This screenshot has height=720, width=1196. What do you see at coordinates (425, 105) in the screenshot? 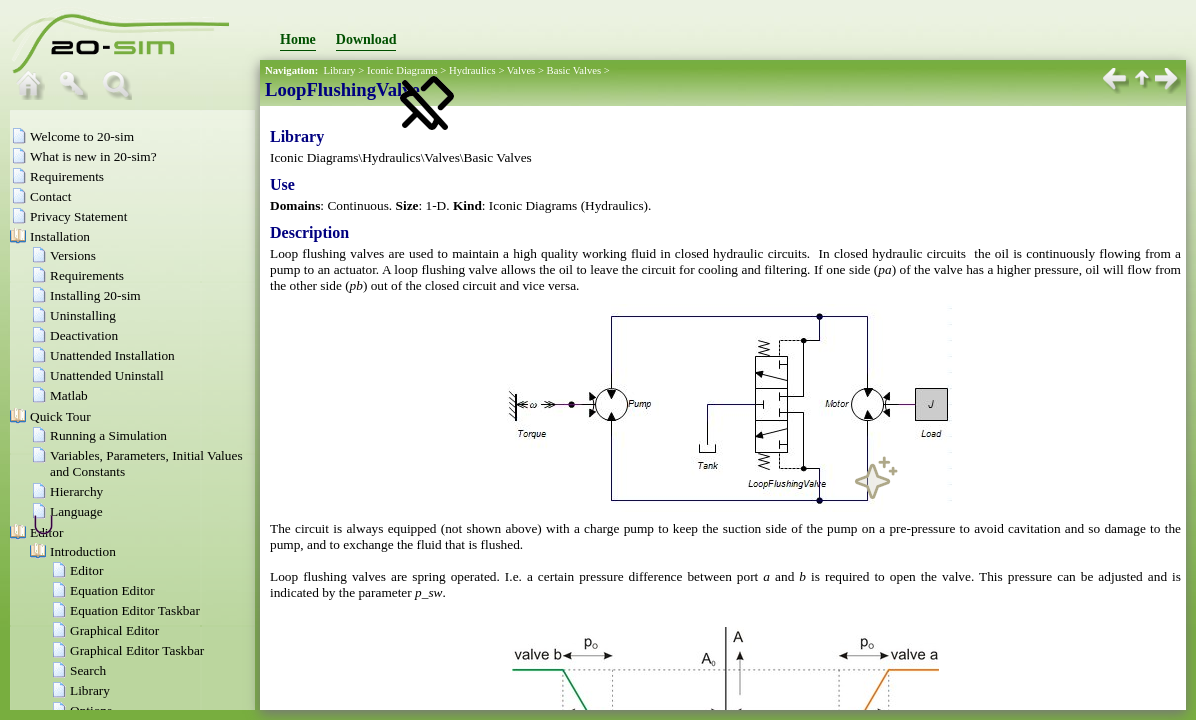
I see `unpin this item` at bounding box center [425, 105].